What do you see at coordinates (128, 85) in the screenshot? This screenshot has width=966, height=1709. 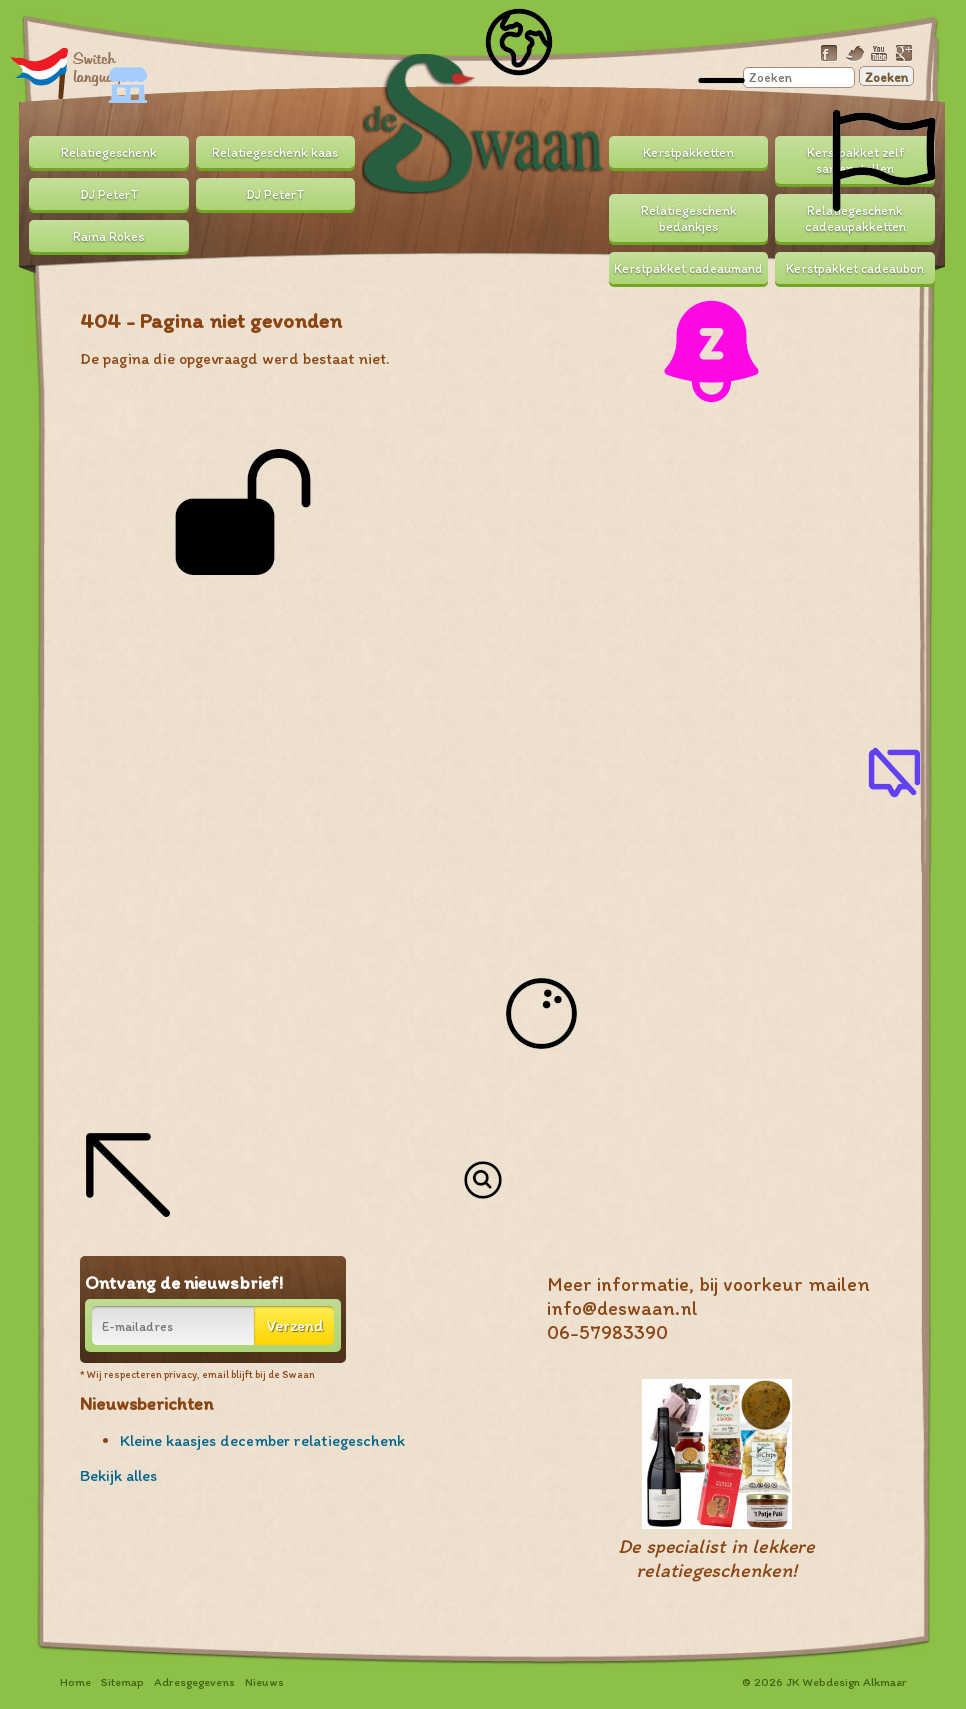 I see `view store or shop location` at bounding box center [128, 85].